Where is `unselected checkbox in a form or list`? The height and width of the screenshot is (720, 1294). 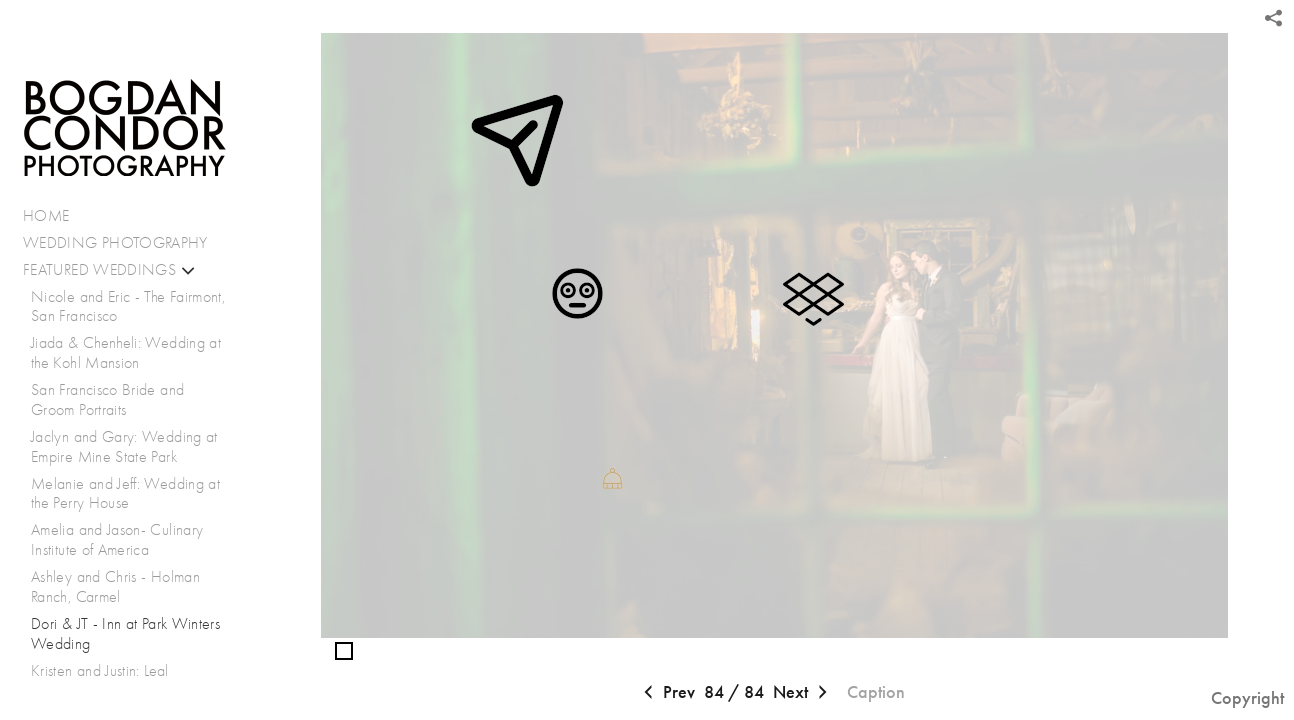
unselected checkbox in a form or list is located at coordinates (344, 651).